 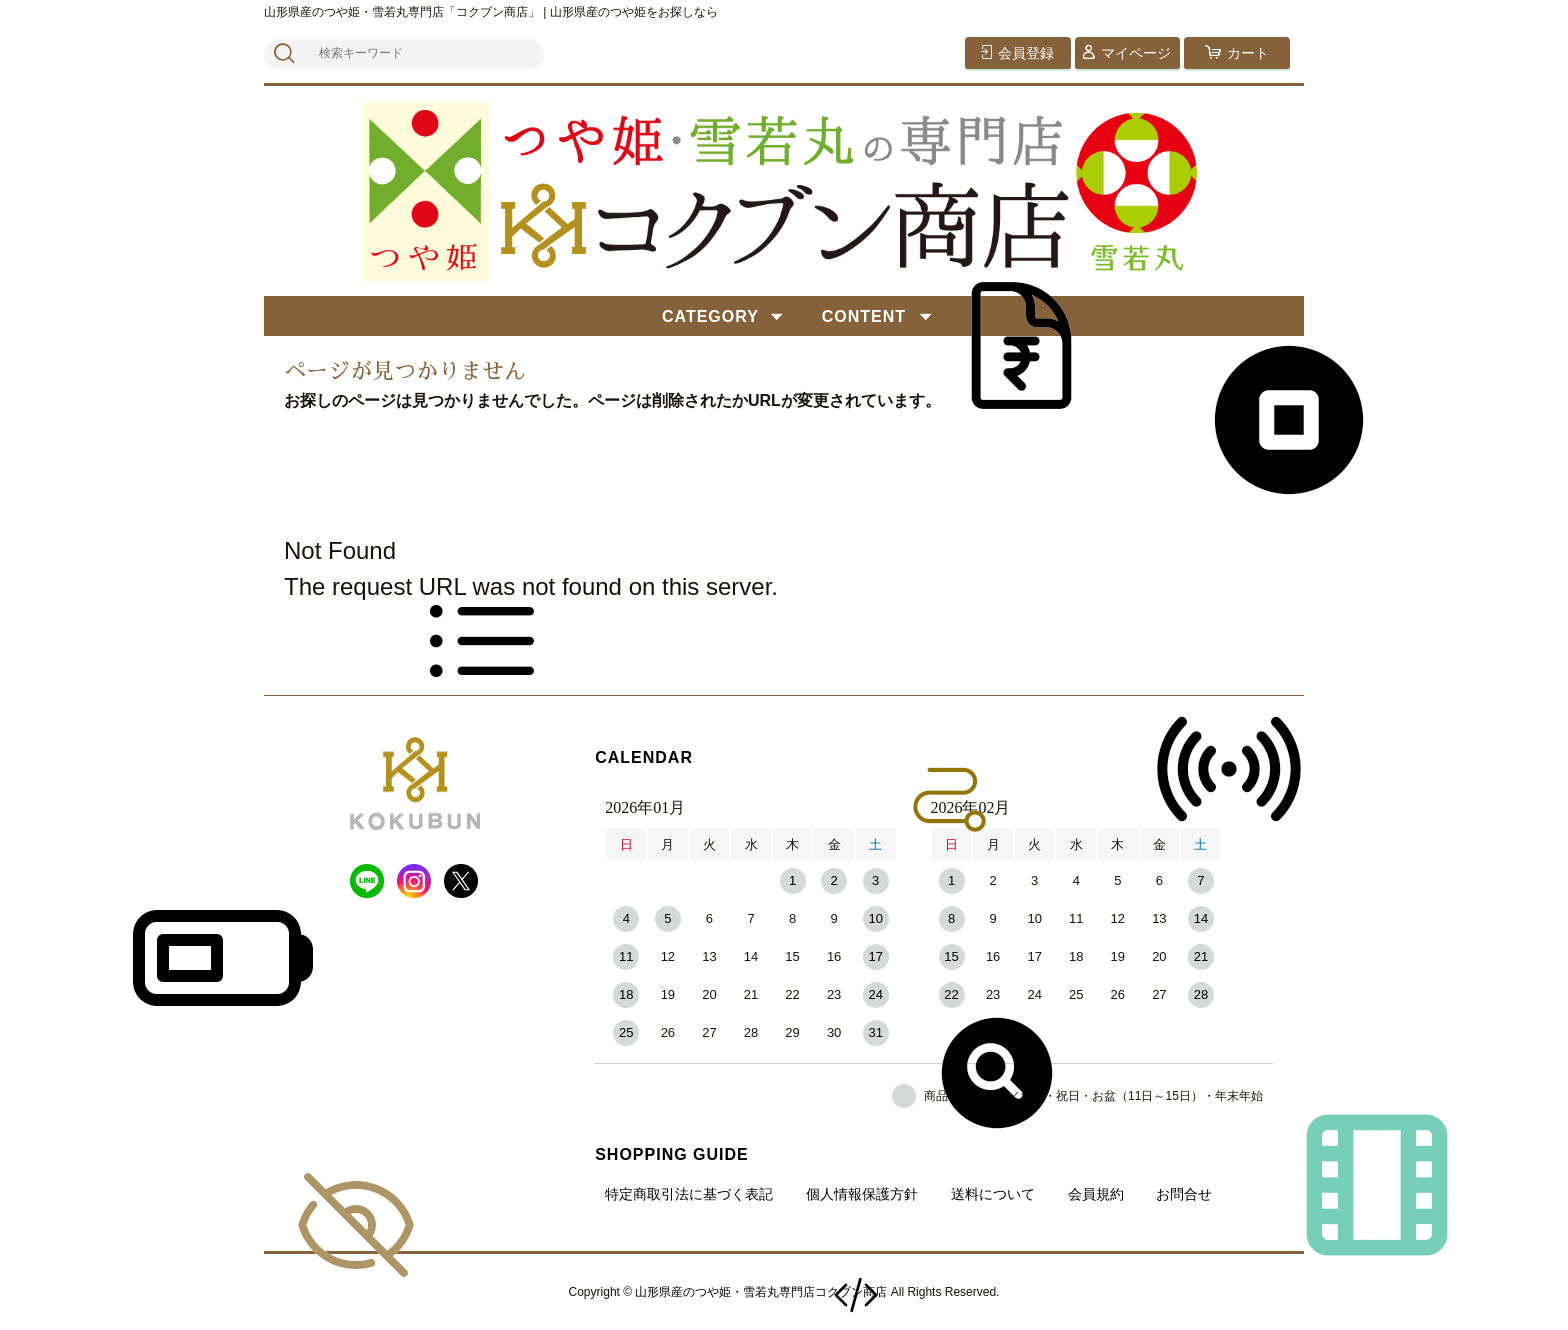 What do you see at coordinates (223, 952) in the screenshot?
I see `indicates battery at 50% charge level` at bounding box center [223, 952].